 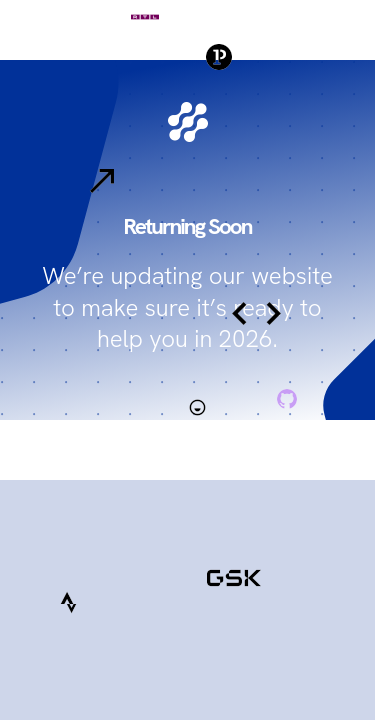 What do you see at coordinates (219, 57) in the screenshot?
I see `Processing Foundation logo` at bounding box center [219, 57].